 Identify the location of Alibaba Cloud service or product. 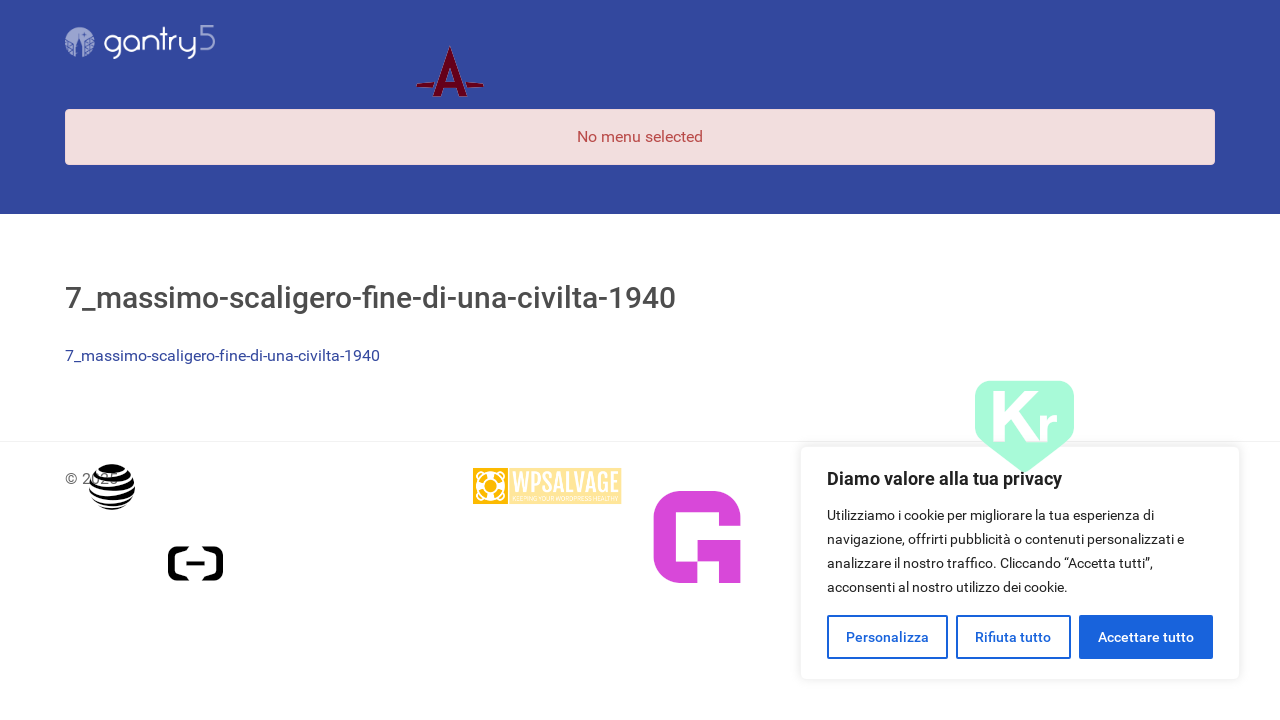
(195, 563).